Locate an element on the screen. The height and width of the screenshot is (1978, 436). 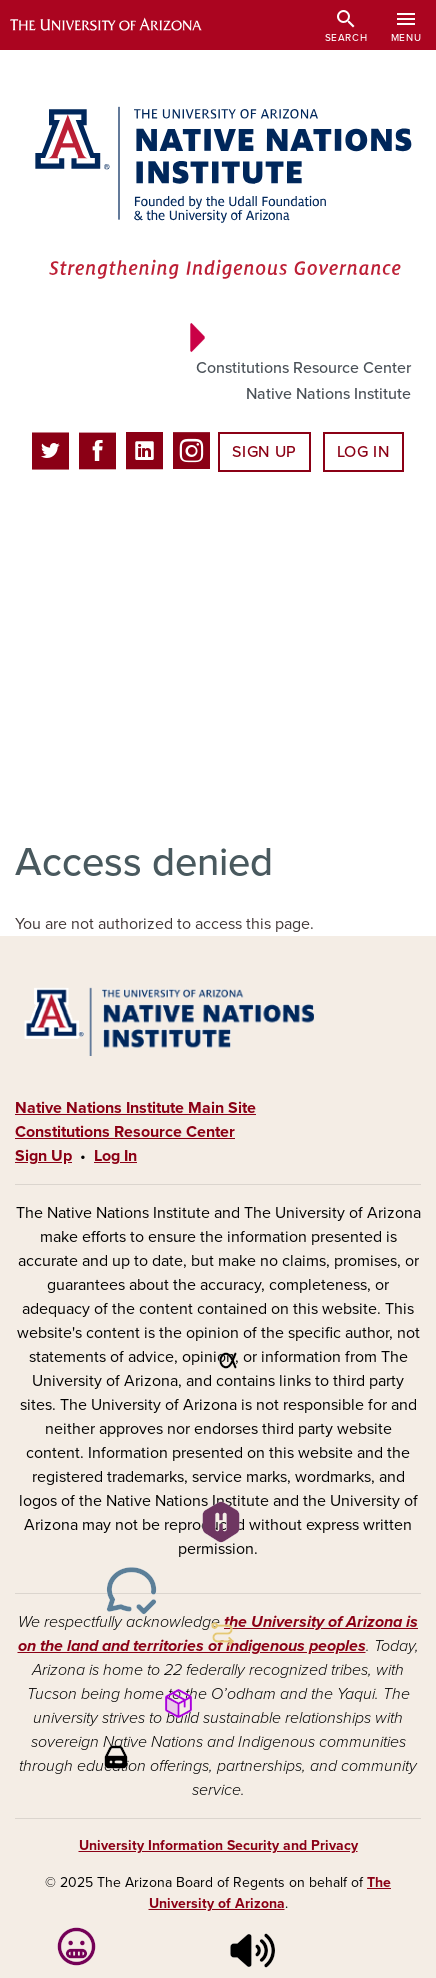
message sent successfully is located at coordinates (131, 1589).